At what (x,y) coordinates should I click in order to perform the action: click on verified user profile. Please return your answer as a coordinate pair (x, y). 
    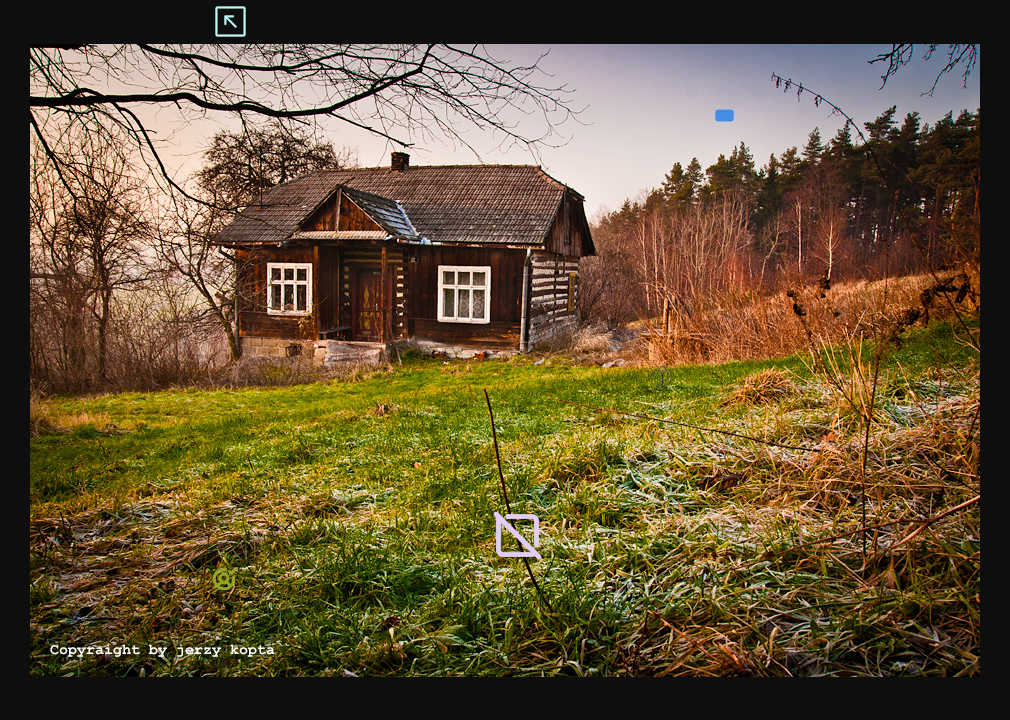
    Looking at the image, I should click on (224, 579).